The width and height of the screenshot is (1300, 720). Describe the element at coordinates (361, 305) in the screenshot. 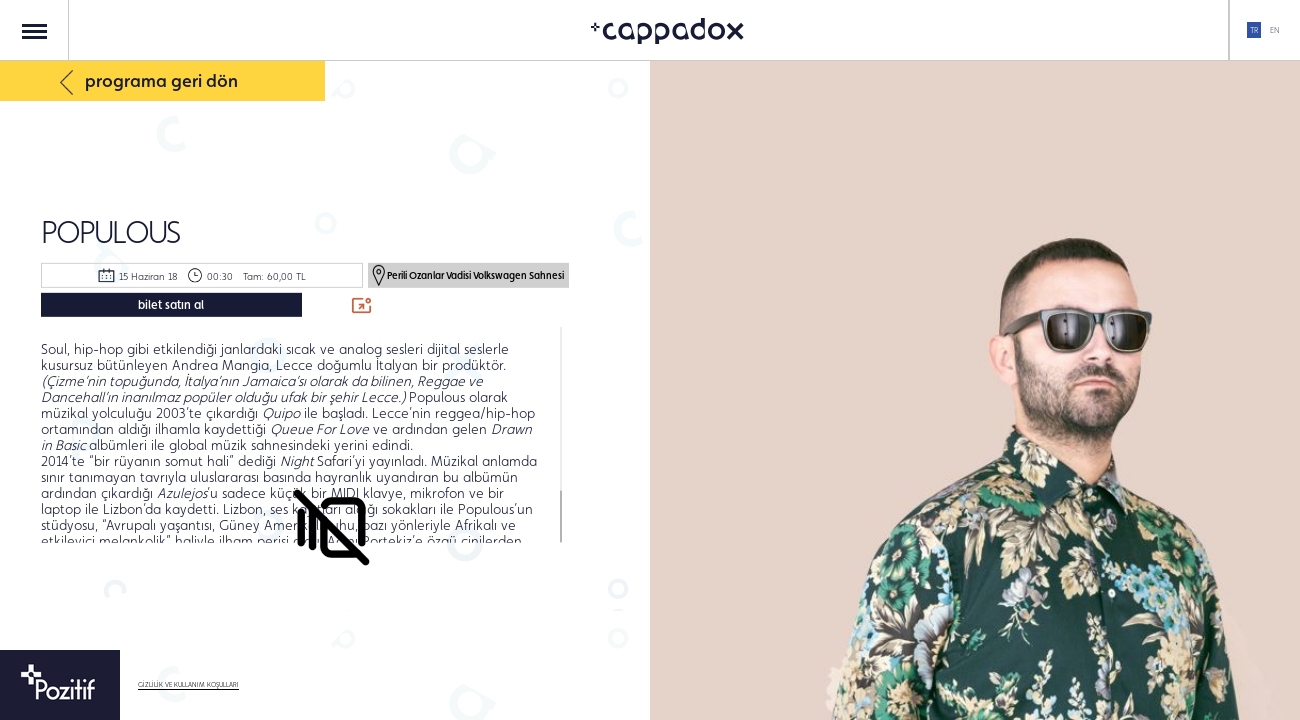

I see `pin this item to quick access` at that location.